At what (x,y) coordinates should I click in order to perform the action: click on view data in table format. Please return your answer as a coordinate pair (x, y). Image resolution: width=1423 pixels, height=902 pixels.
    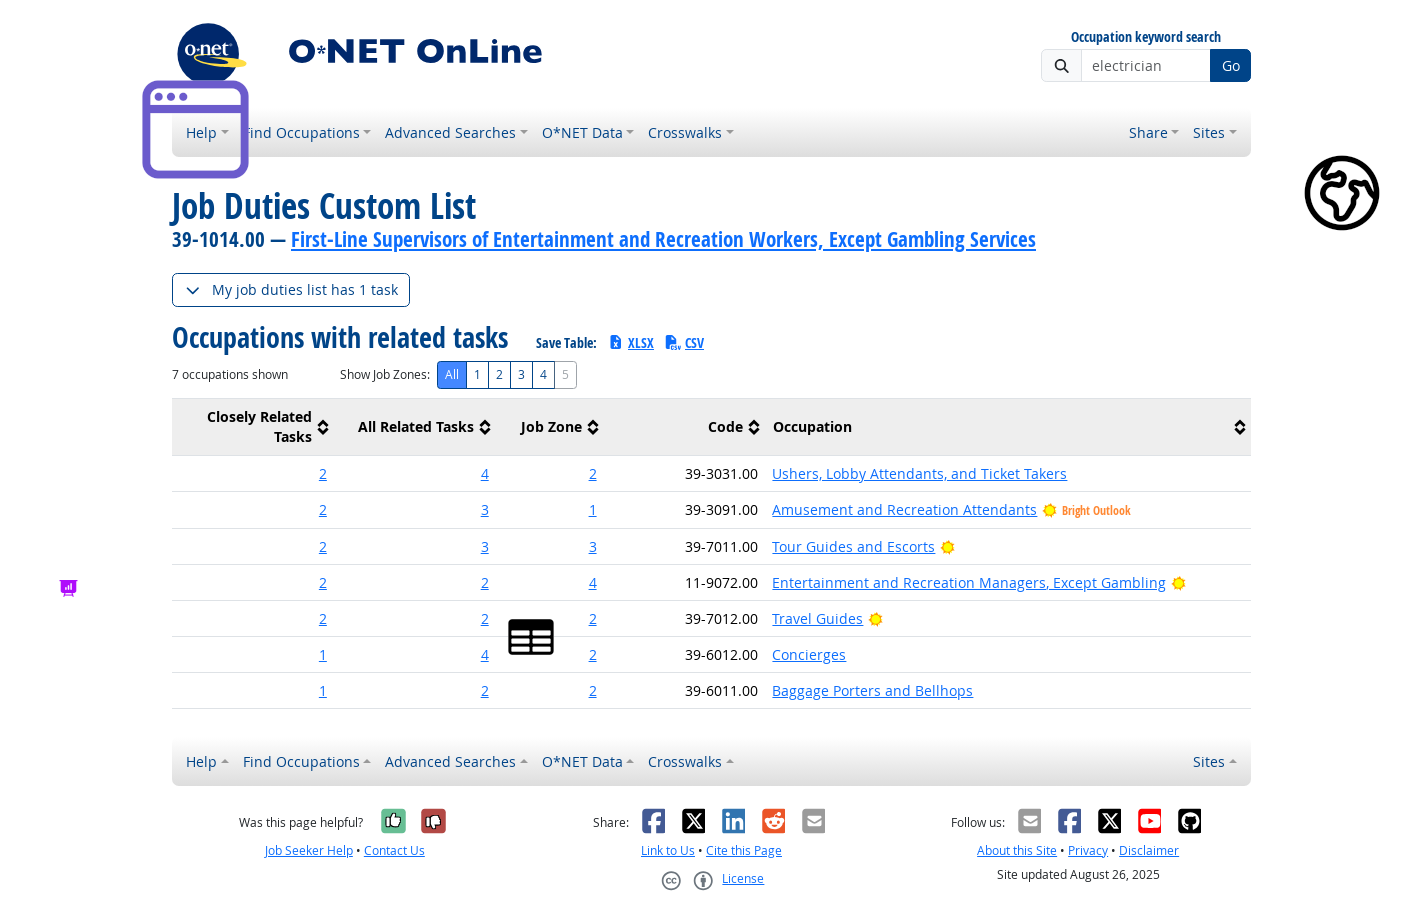
    Looking at the image, I should click on (531, 637).